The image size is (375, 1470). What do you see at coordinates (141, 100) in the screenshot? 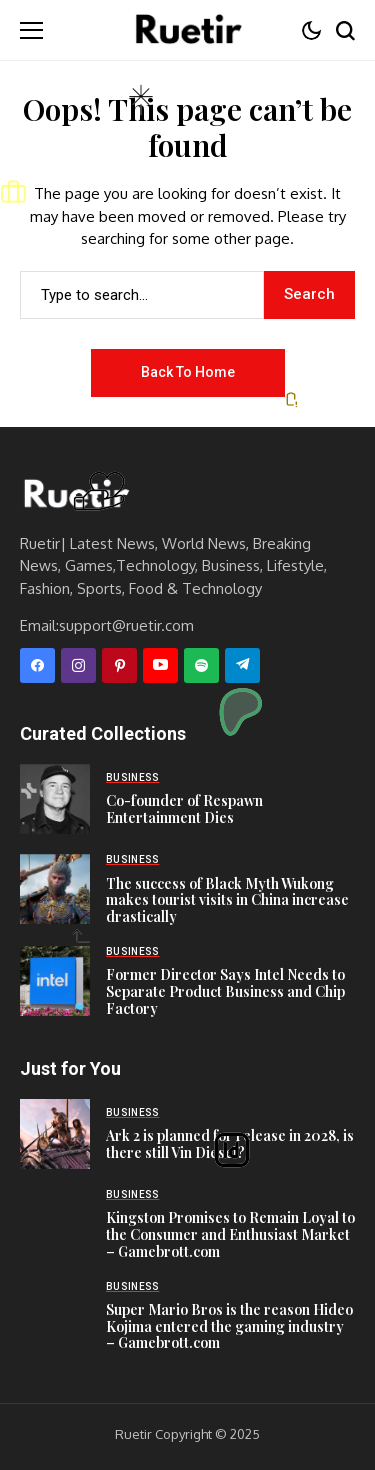
I see `link to linktree profile` at bounding box center [141, 100].